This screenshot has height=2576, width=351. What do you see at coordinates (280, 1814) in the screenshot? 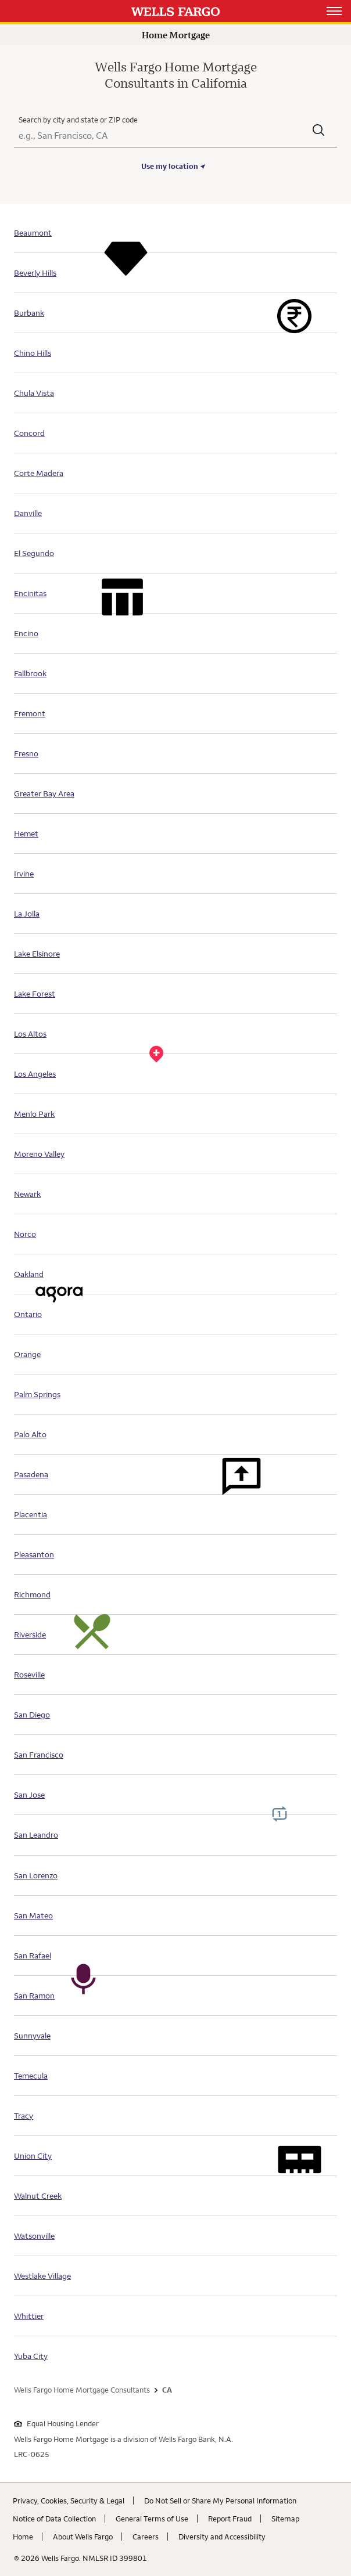
I see `repeat the current track` at bounding box center [280, 1814].